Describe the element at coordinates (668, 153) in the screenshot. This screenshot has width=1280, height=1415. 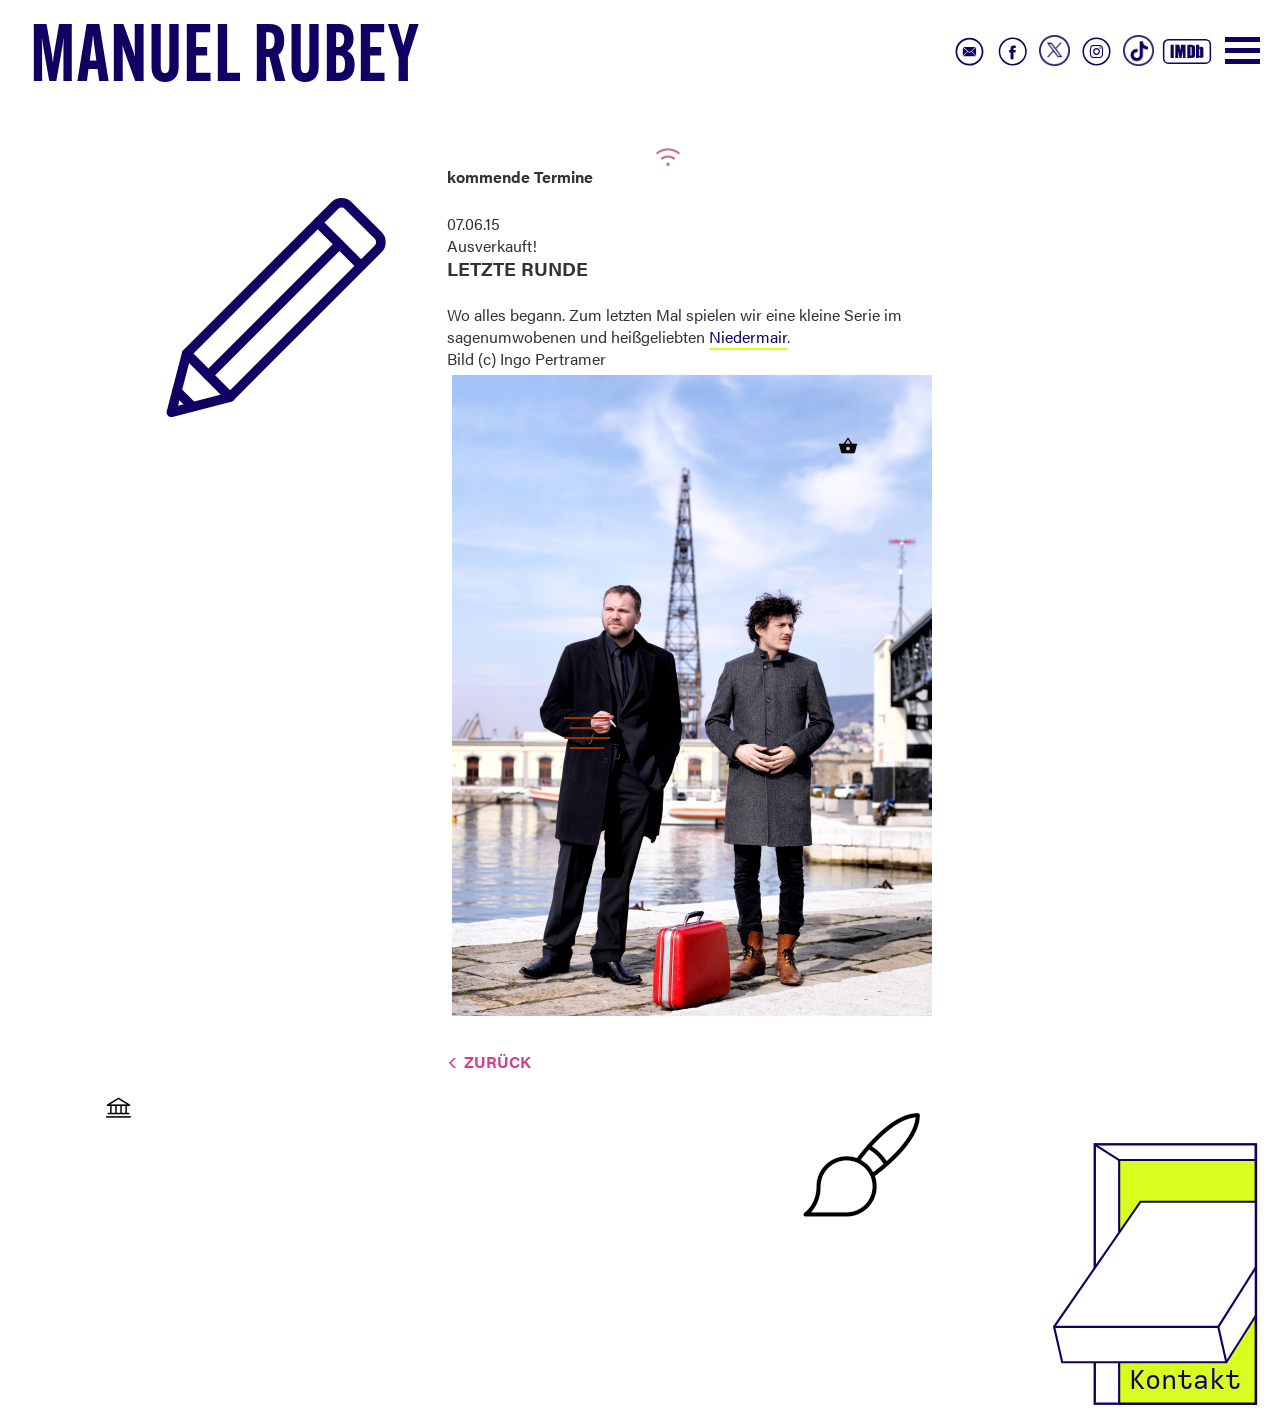
I see `indicates moderate wifi signal strength` at that location.